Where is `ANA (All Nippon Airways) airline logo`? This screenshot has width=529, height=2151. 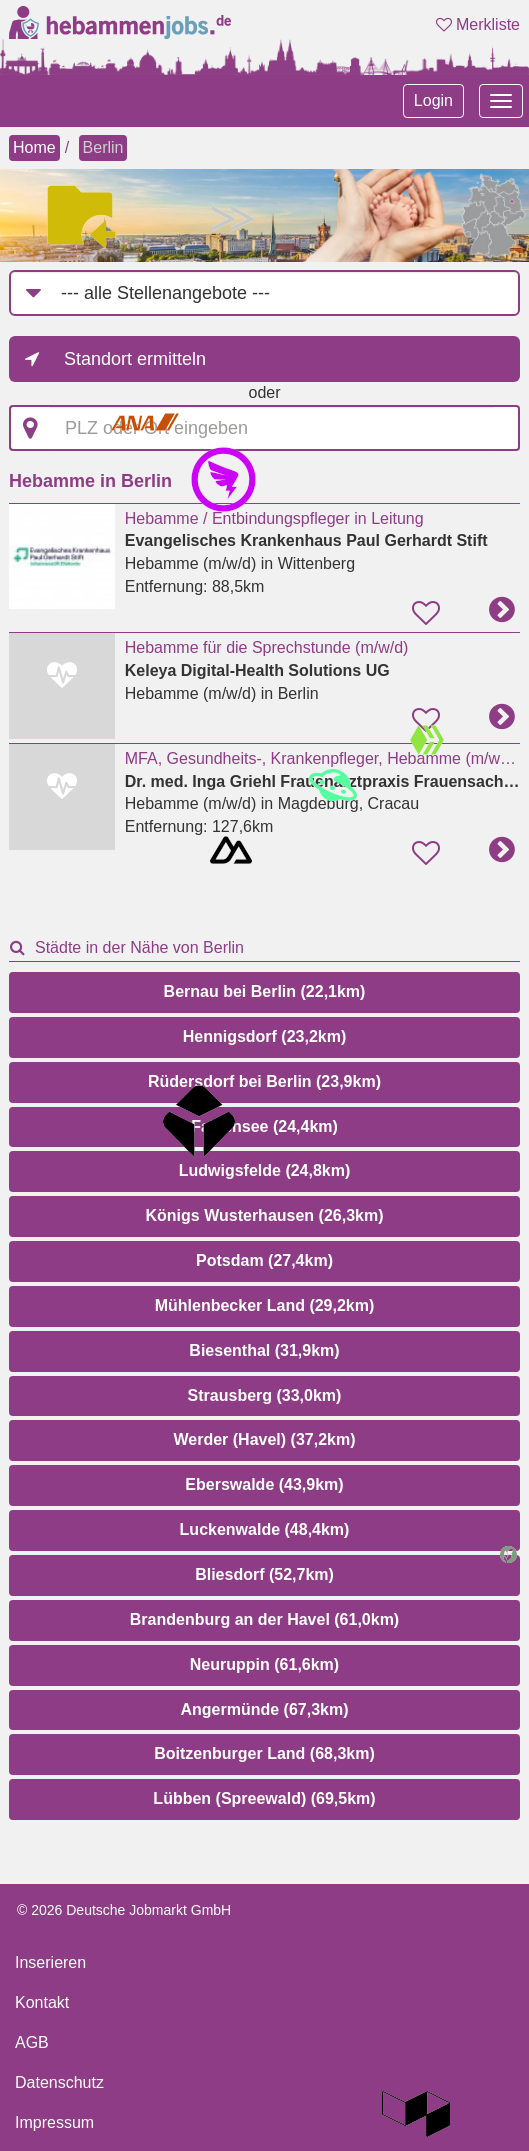 ANA (All Nippon Airways) airline logo is located at coordinates (145, 422).